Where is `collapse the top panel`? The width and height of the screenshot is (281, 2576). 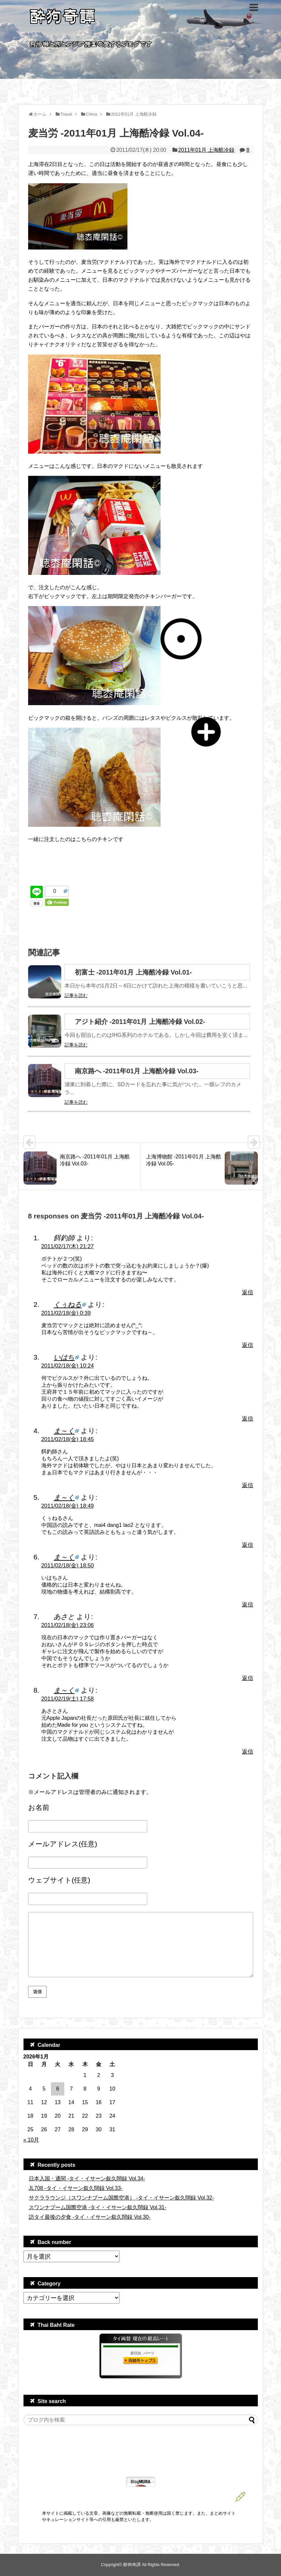 collapse the top panel is located at coordinates (118, 667).